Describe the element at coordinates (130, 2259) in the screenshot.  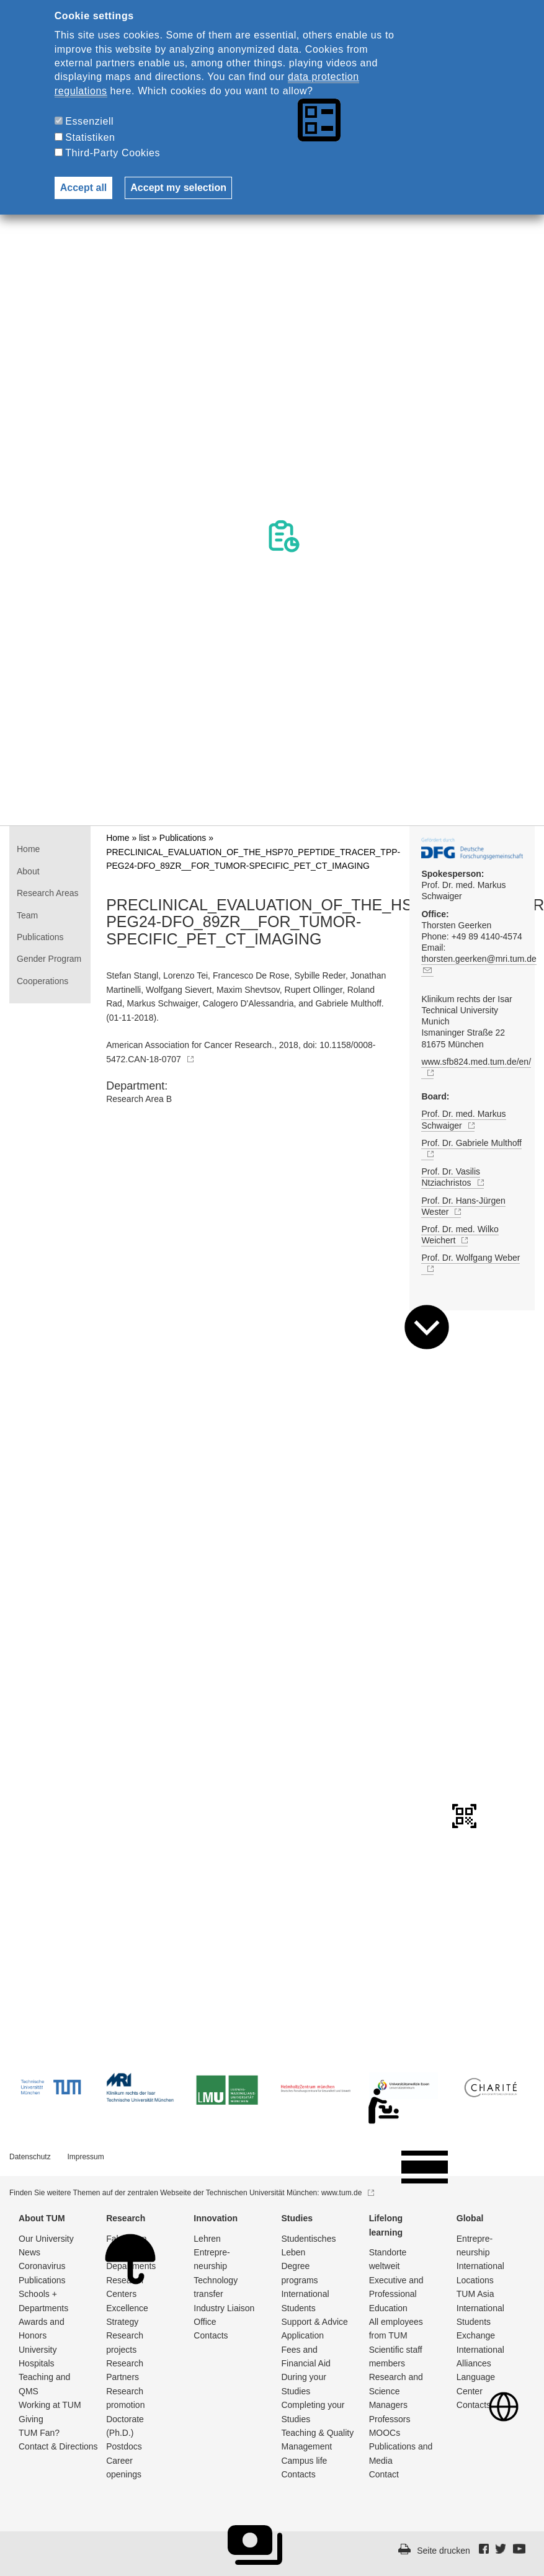
I see `view weather protection or rain forecast` at that location.